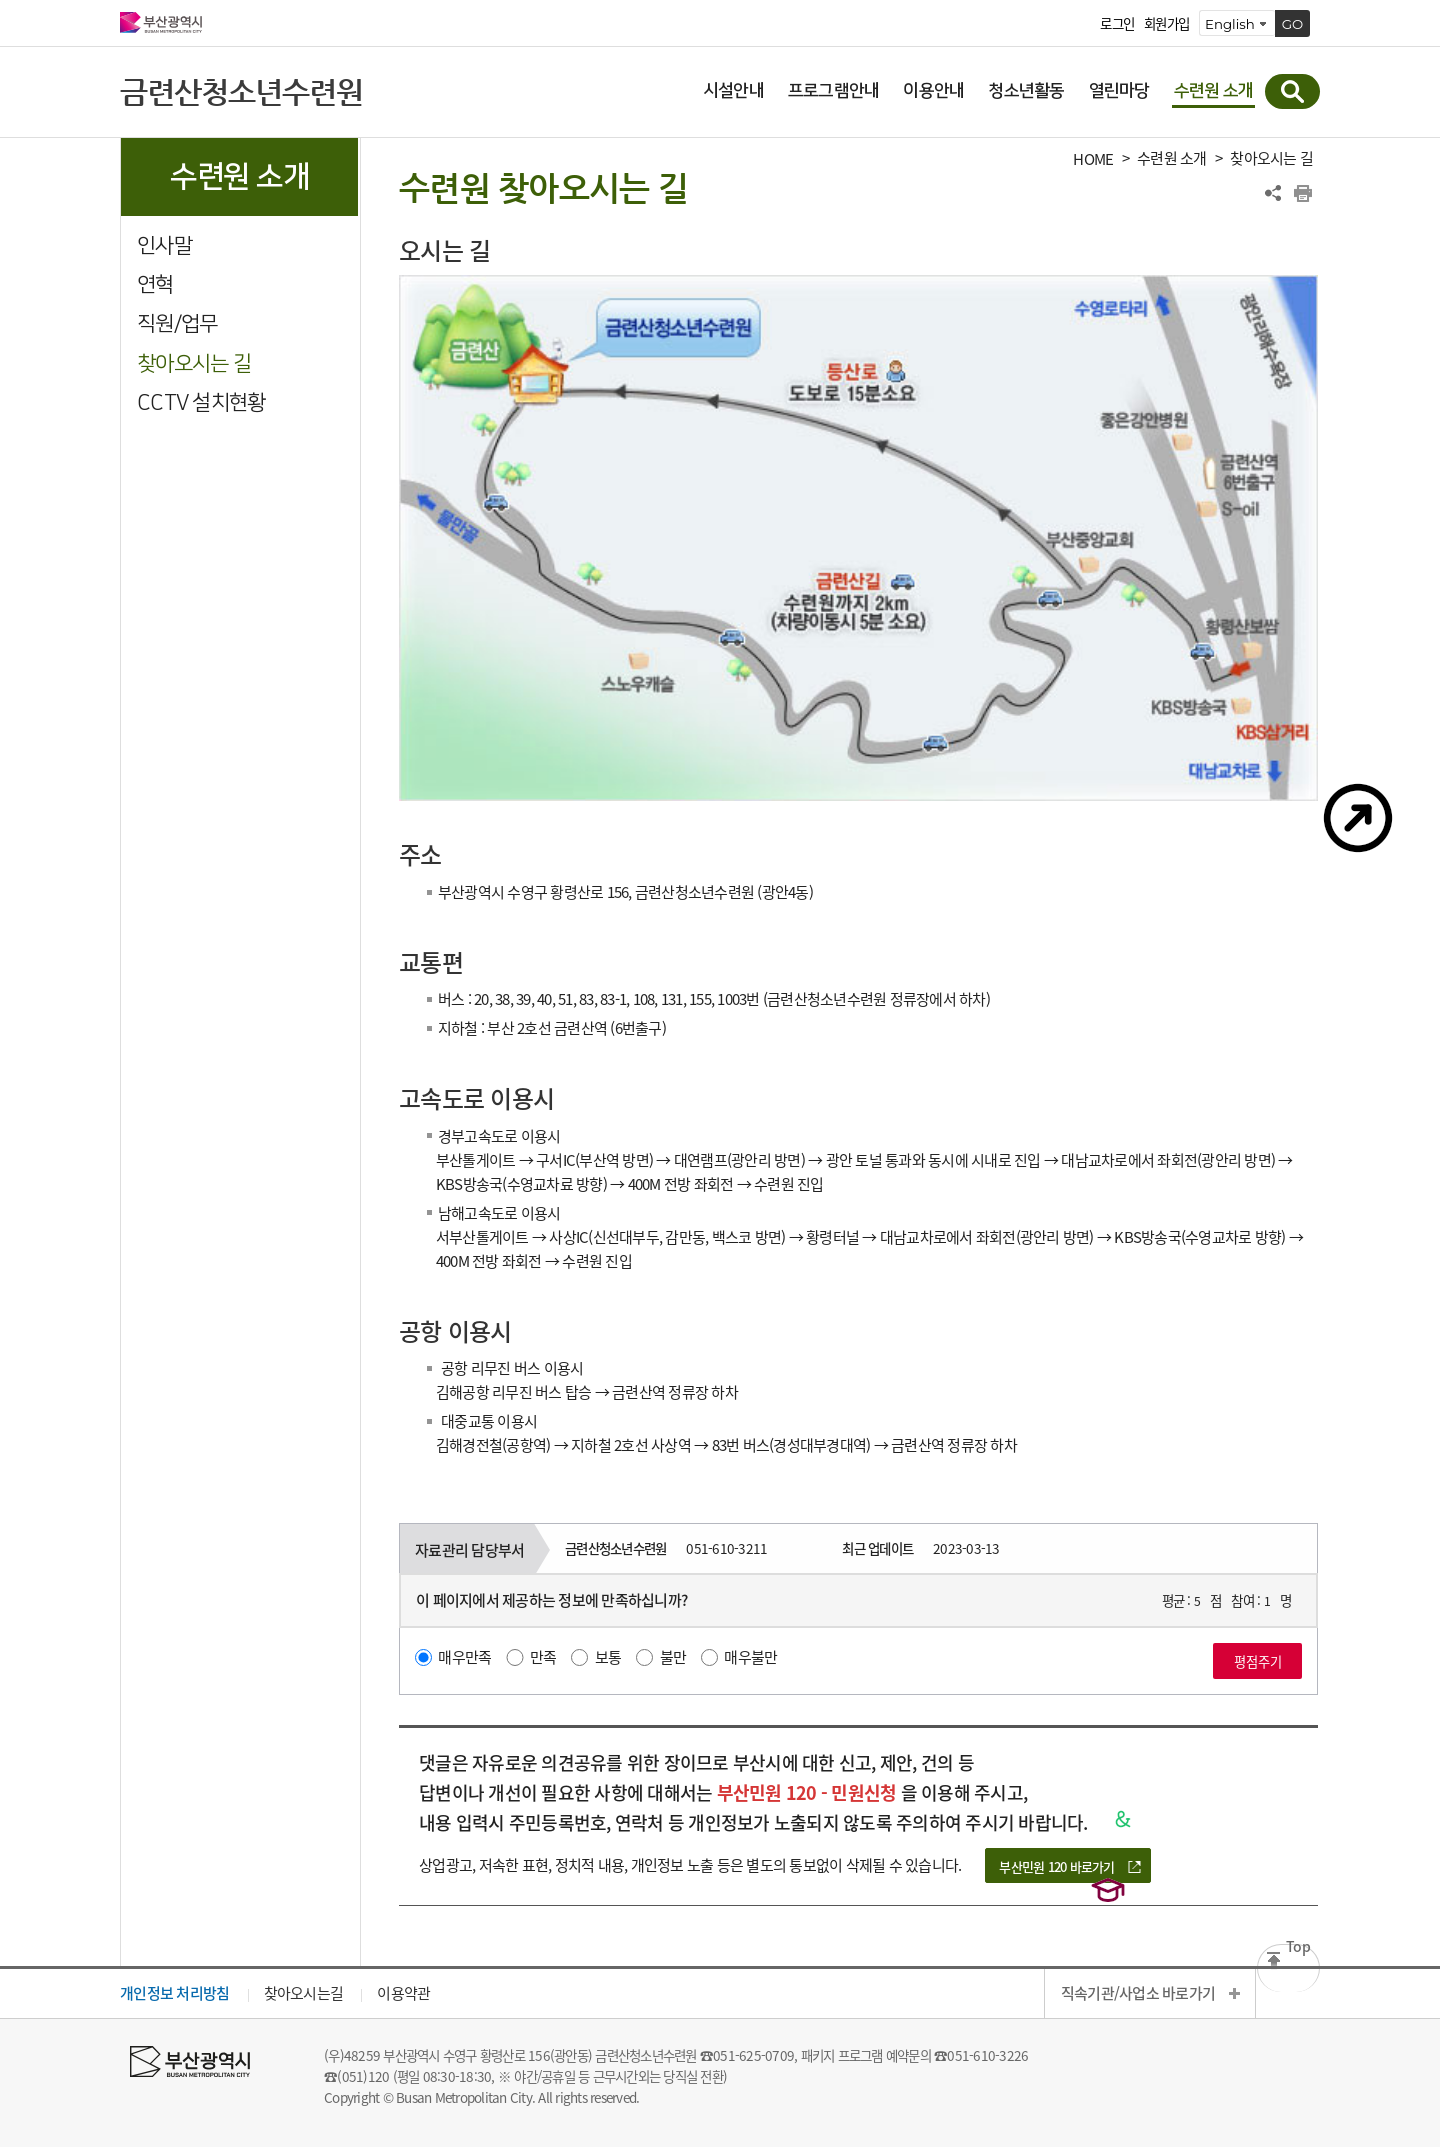 Image resolution: width=1440 pixels, height=2147 pixels. Describe the element at coordinates (1358, 818) in the screenshot. I see `open link in new tab or external site` at that location.